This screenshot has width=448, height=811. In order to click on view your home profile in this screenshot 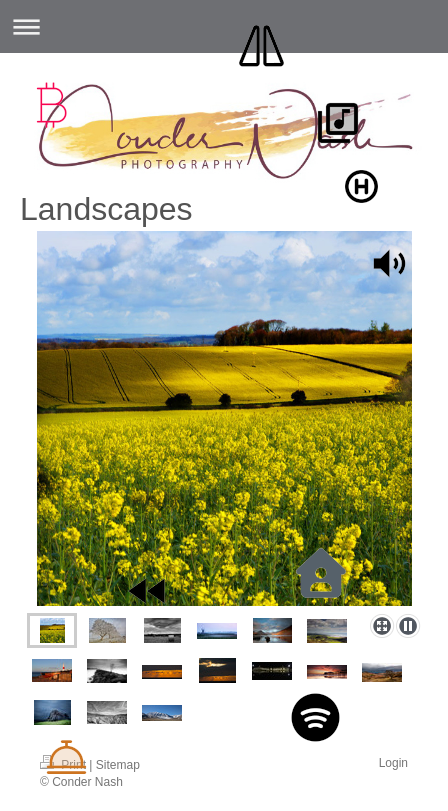, I will do `click(321, 573)`.